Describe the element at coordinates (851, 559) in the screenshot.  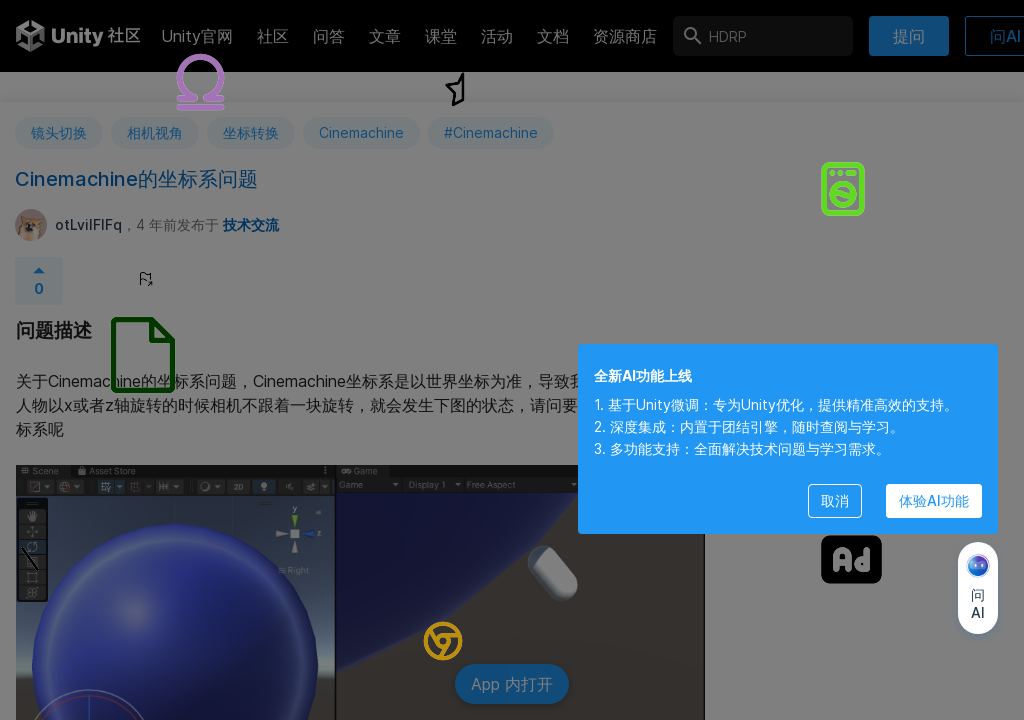
I see `indicates sponsored or advertisement content` at that location.